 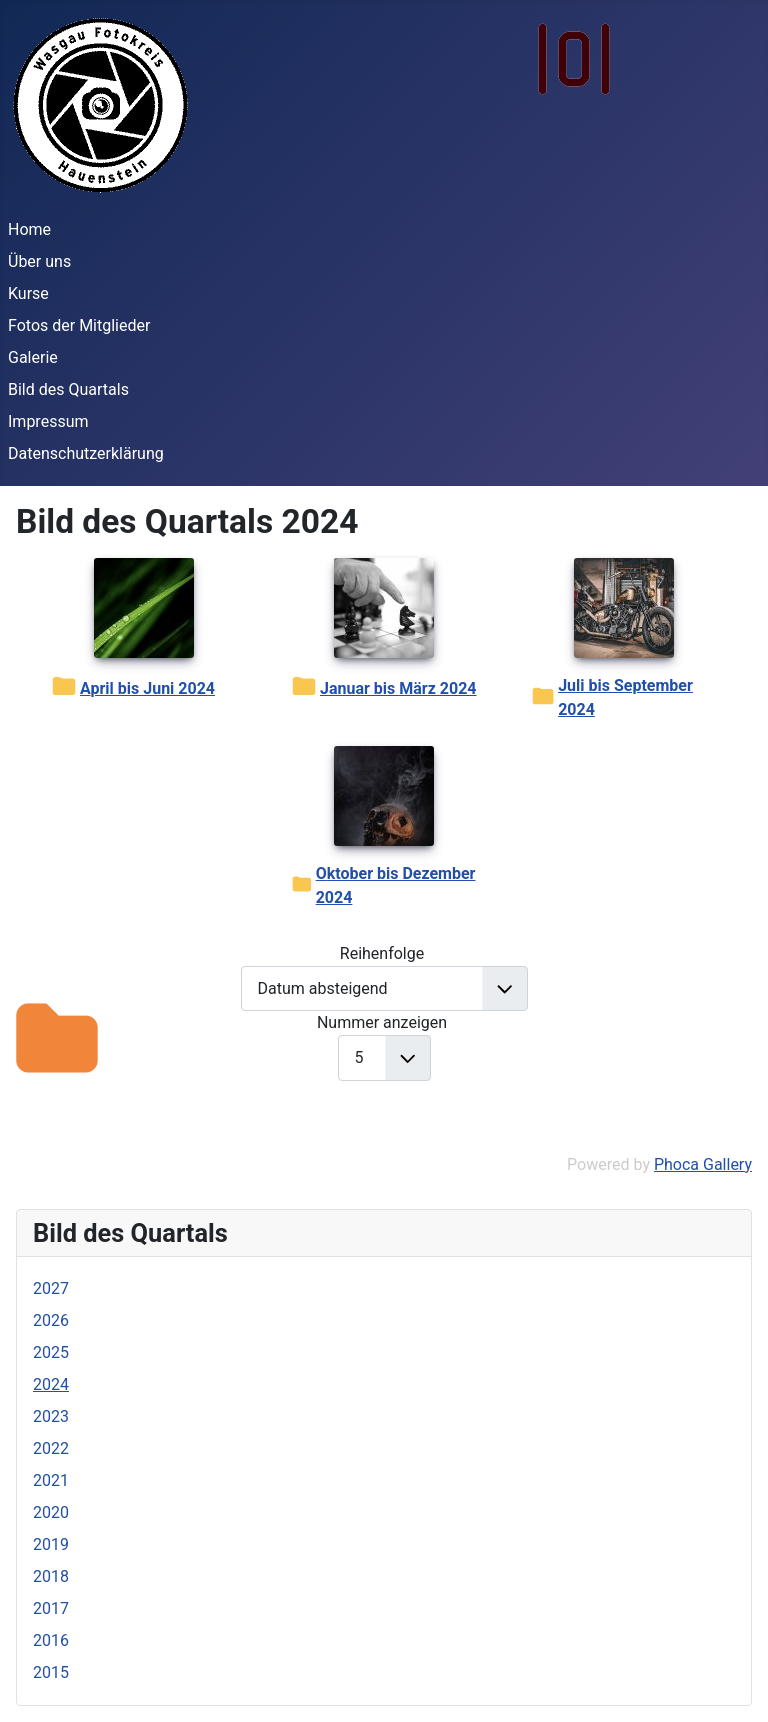 What do you see at coordinates (57, 1040) in the screenshot?
I see `open file folder` at bounding box center [57, 1040].